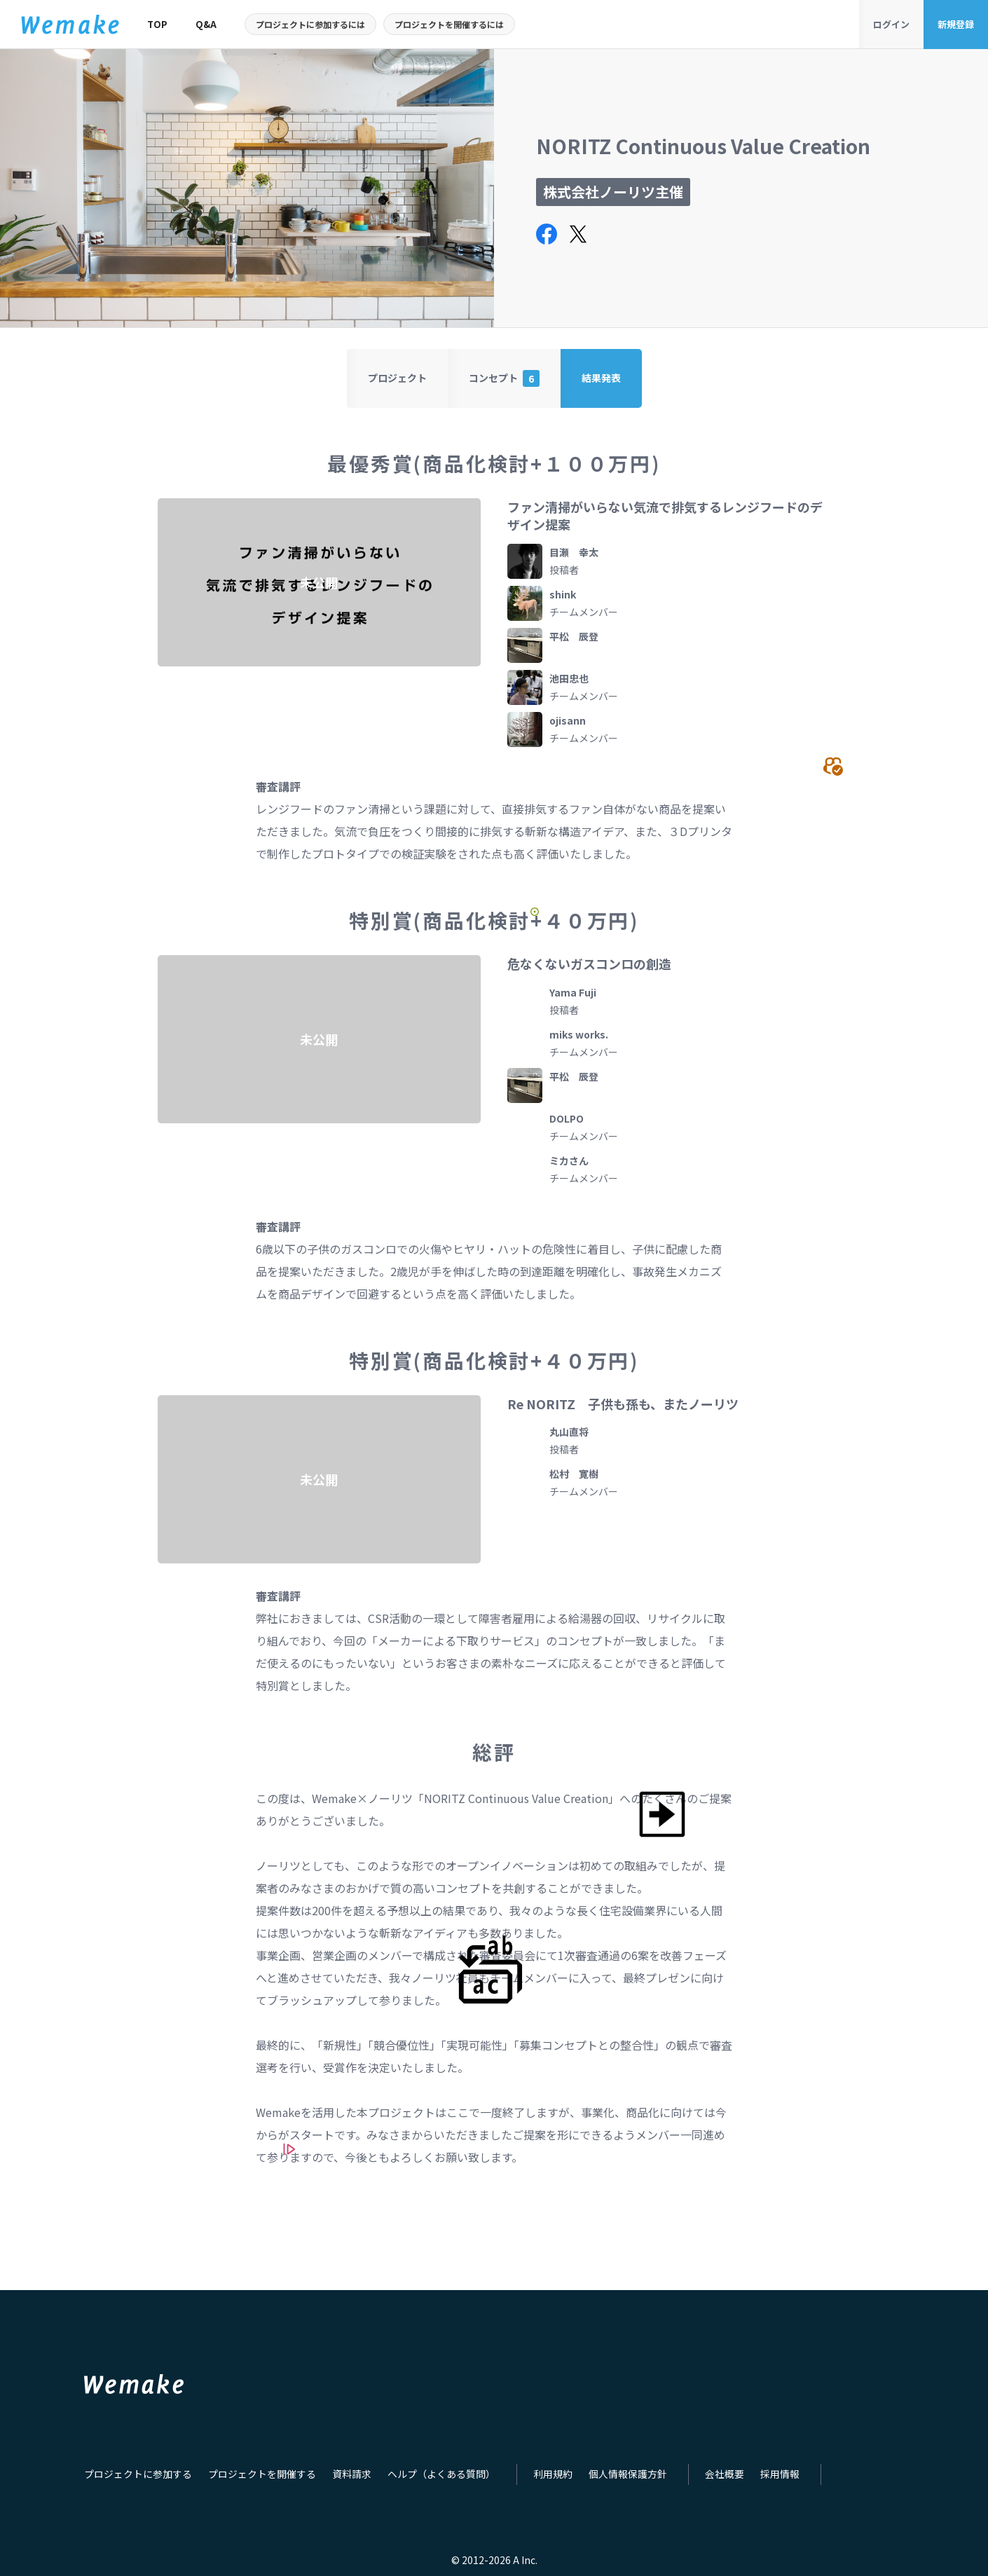 This screenshot has height=2576, width=988. I want to click on github copilot connection successful, so click(833, 766).